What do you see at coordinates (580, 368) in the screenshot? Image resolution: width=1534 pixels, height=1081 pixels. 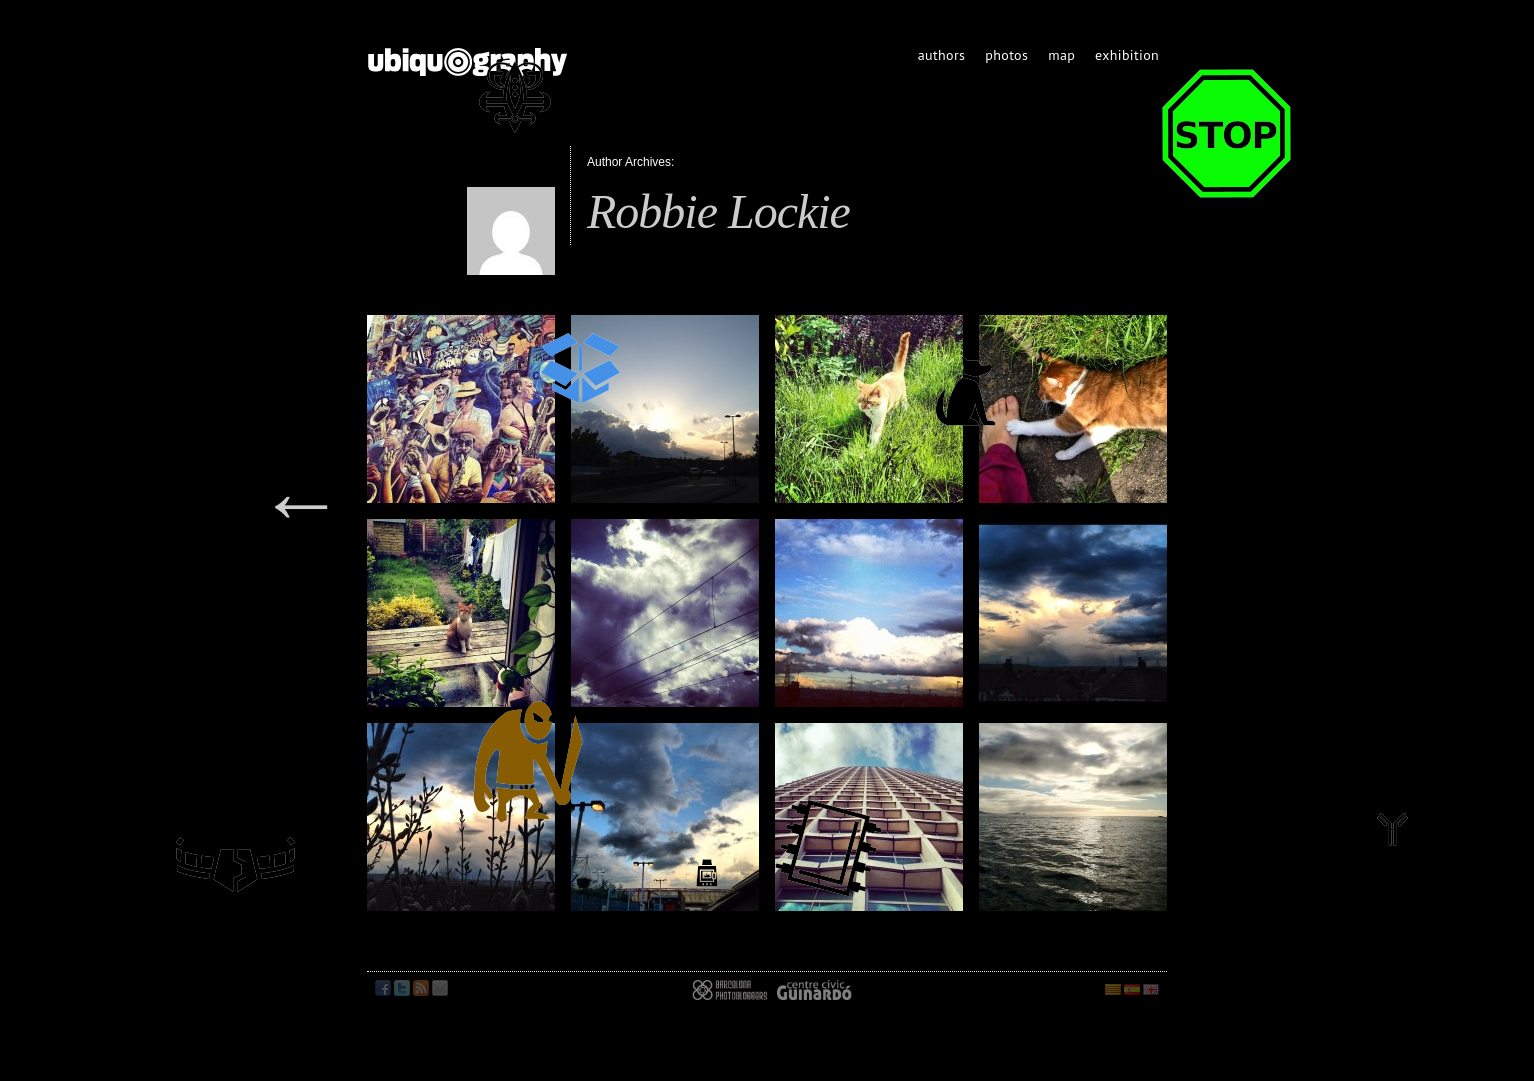 I see `view package or shipping details` at bounding box center [580, 368].